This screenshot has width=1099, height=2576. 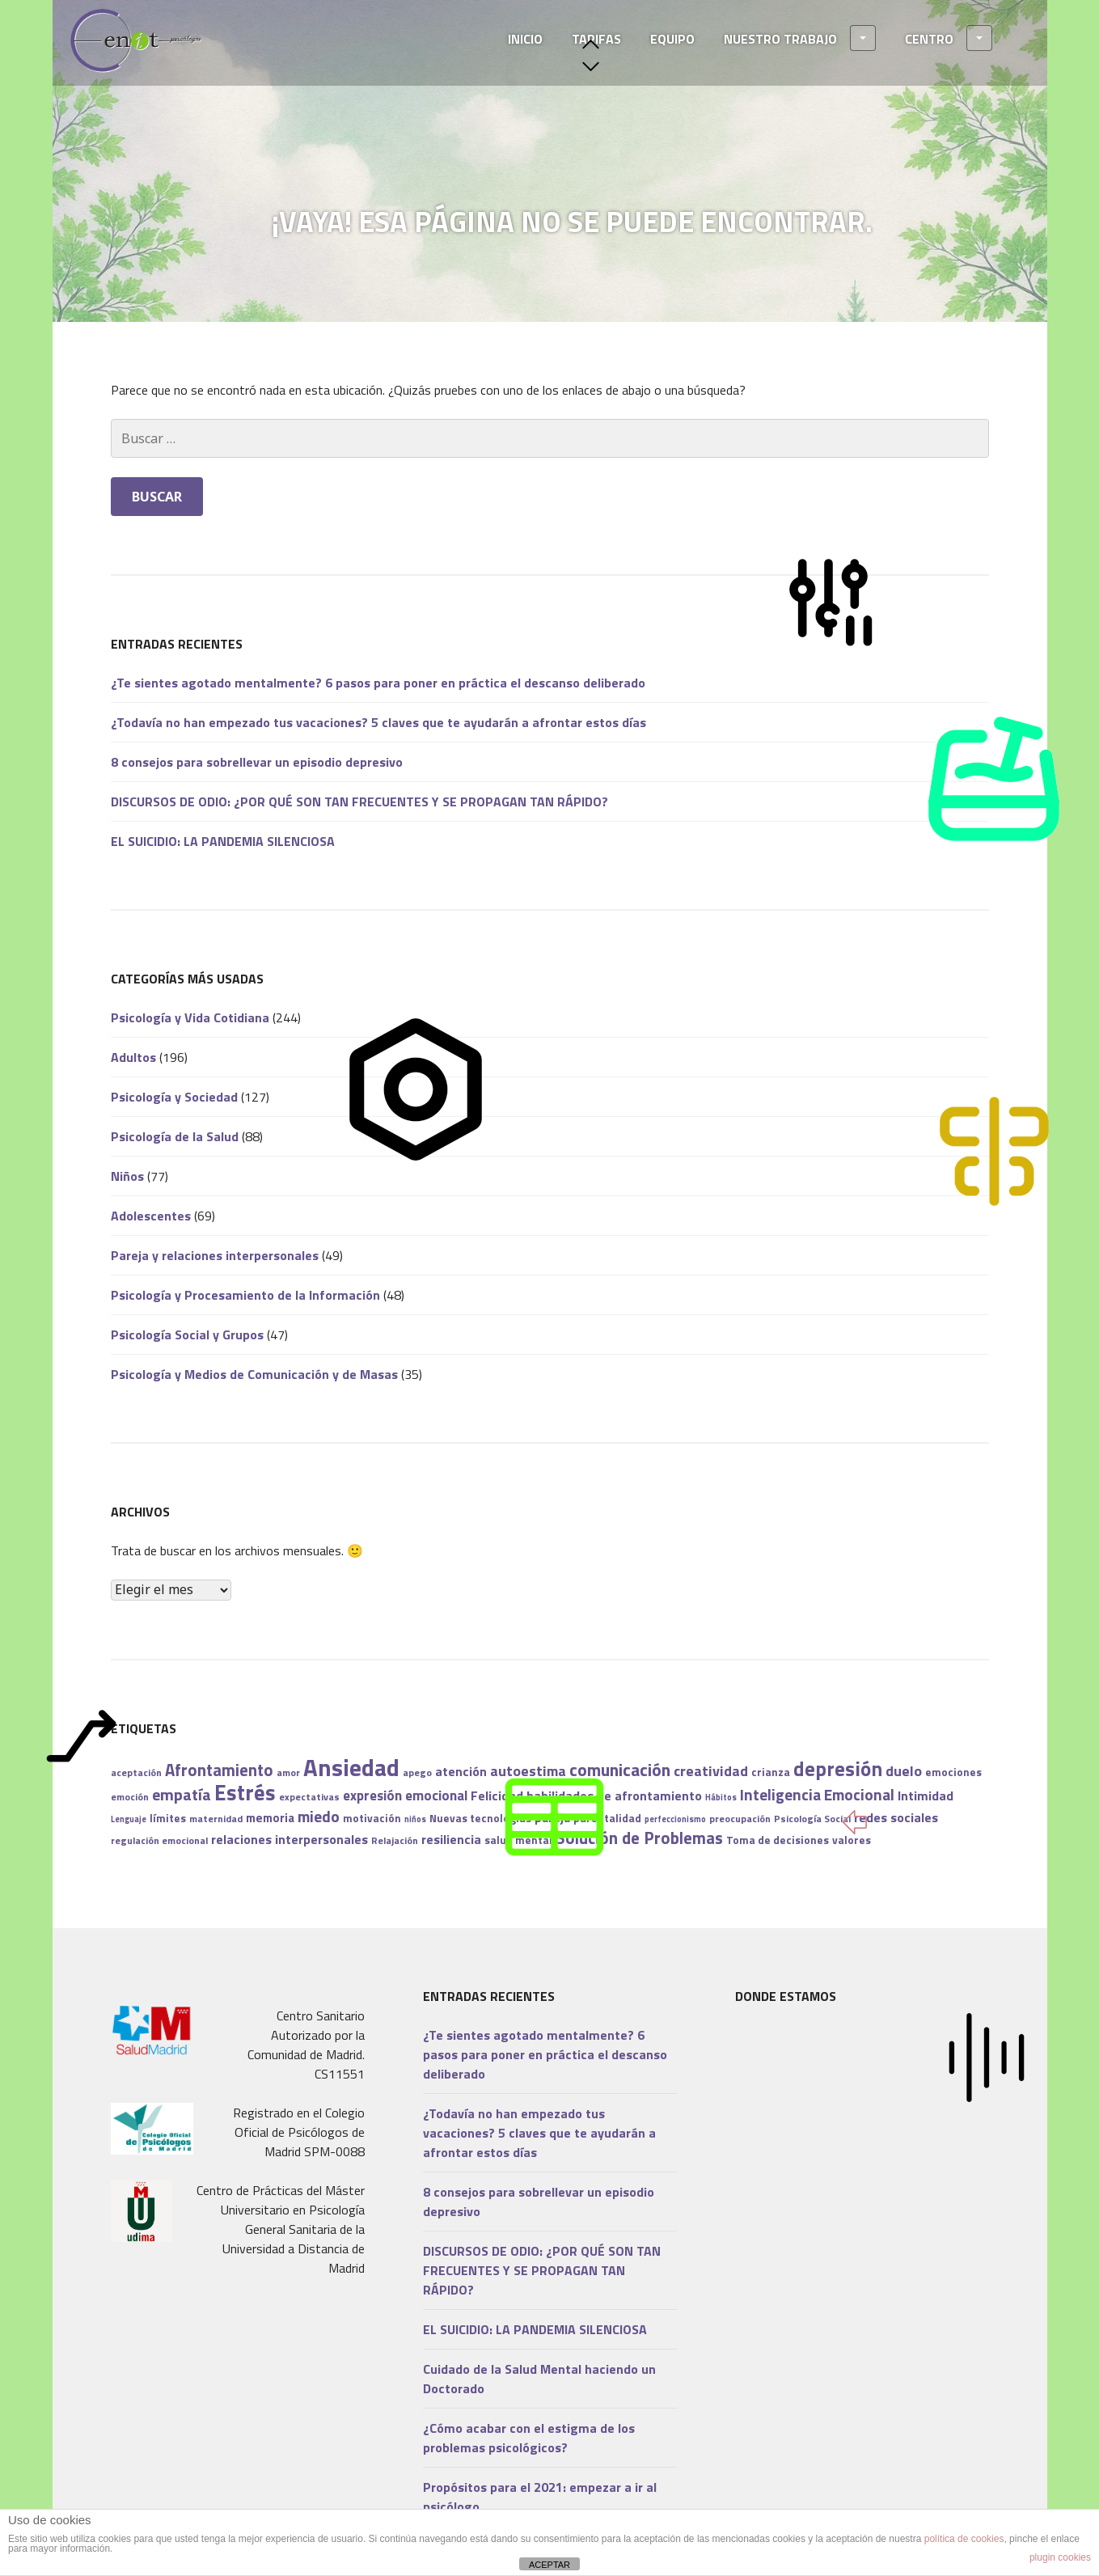 What do you see at coordinates (987, 2058) in the screenshot?
I see `audio or sound visualization` at bounding box center [987, 2058].